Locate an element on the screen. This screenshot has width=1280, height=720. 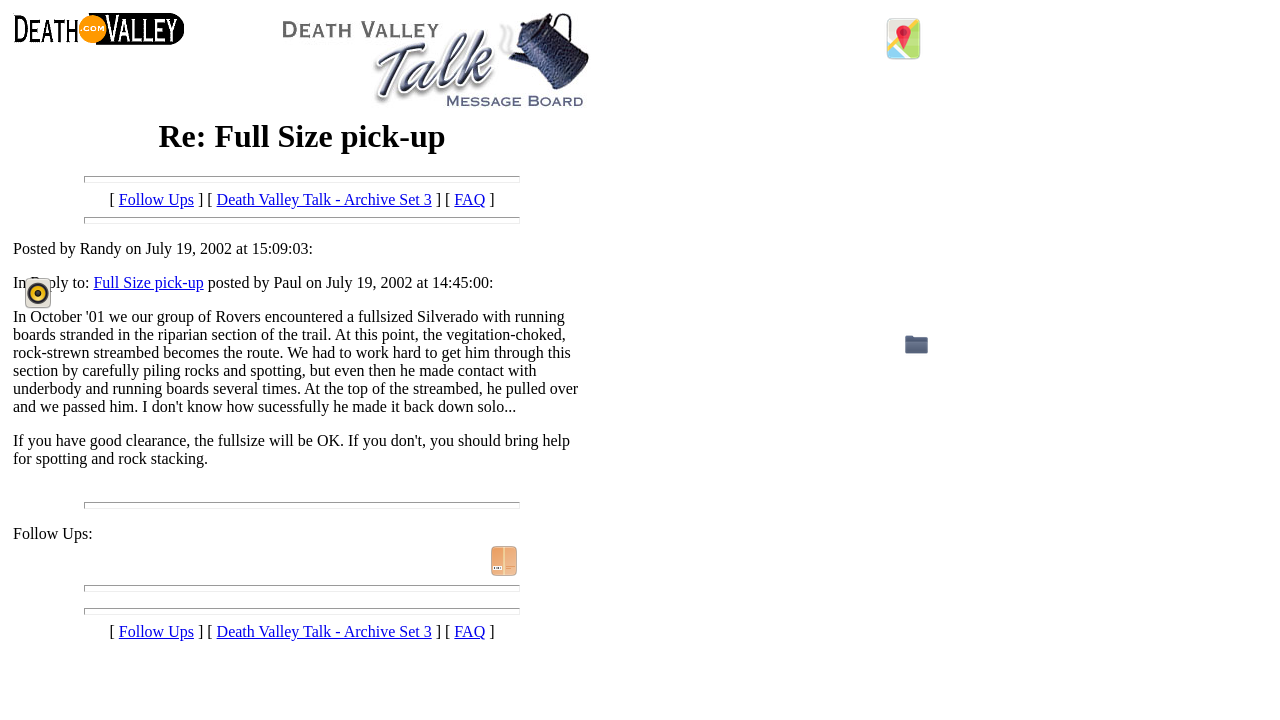
a compressed archive or package file is located at coordinates (504, 561).